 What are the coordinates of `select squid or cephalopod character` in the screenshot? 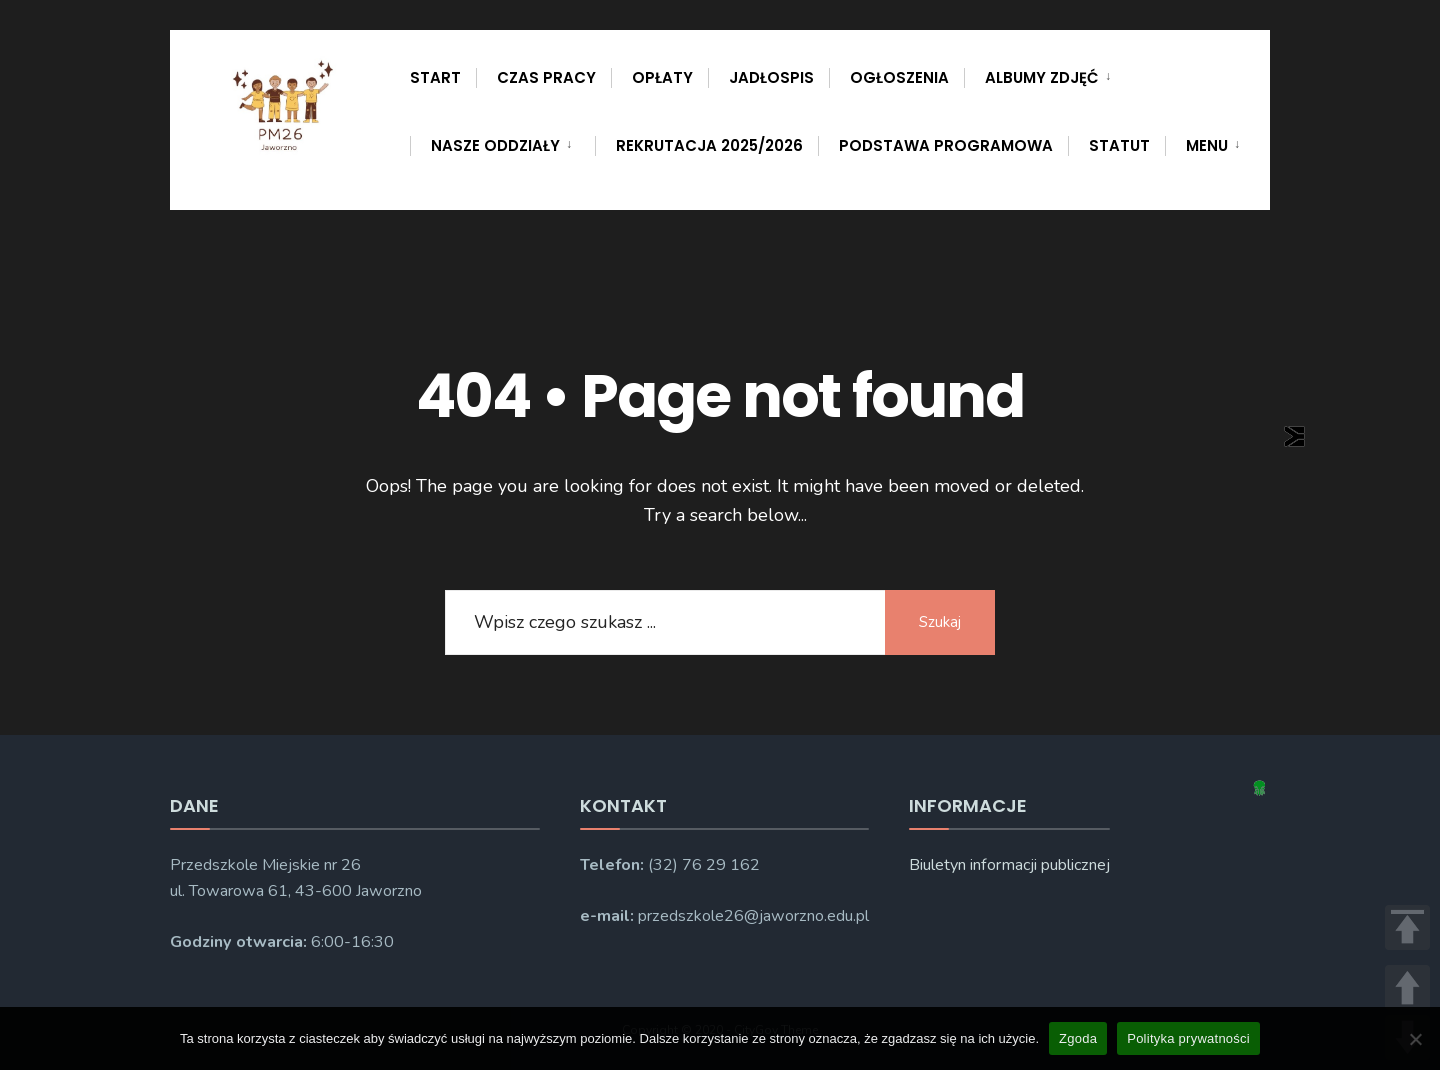 It's located at (1259, 788).